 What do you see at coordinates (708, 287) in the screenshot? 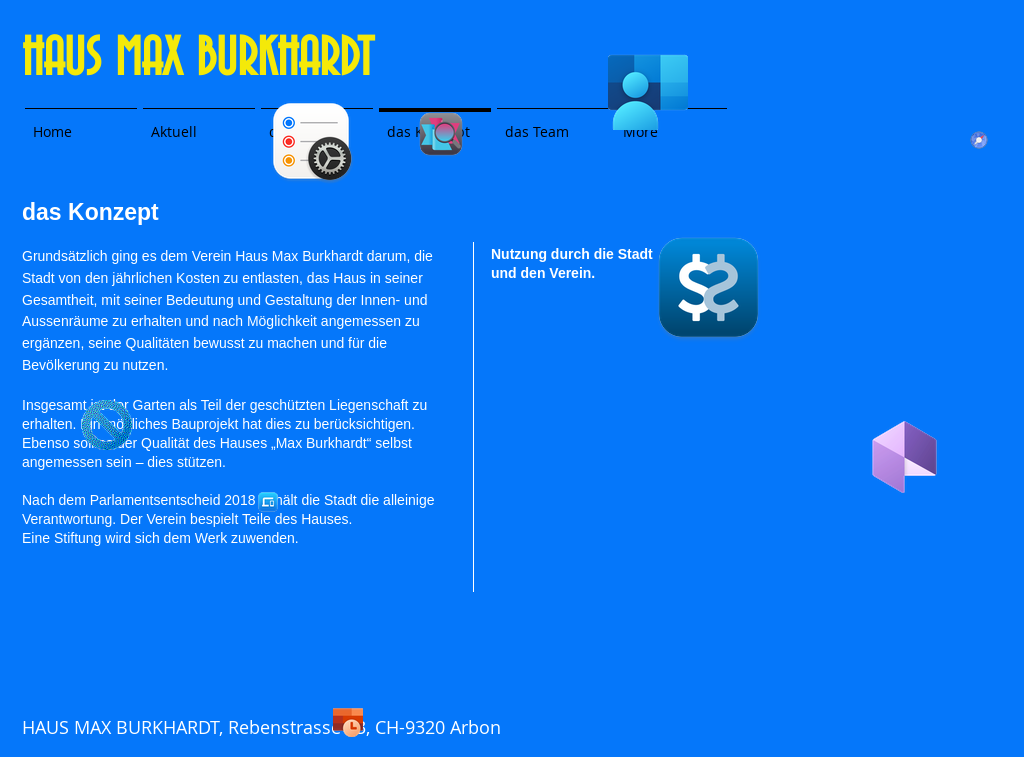
I see `open fava, a web interface for beancount accounting` at bounding box center [708, 287].